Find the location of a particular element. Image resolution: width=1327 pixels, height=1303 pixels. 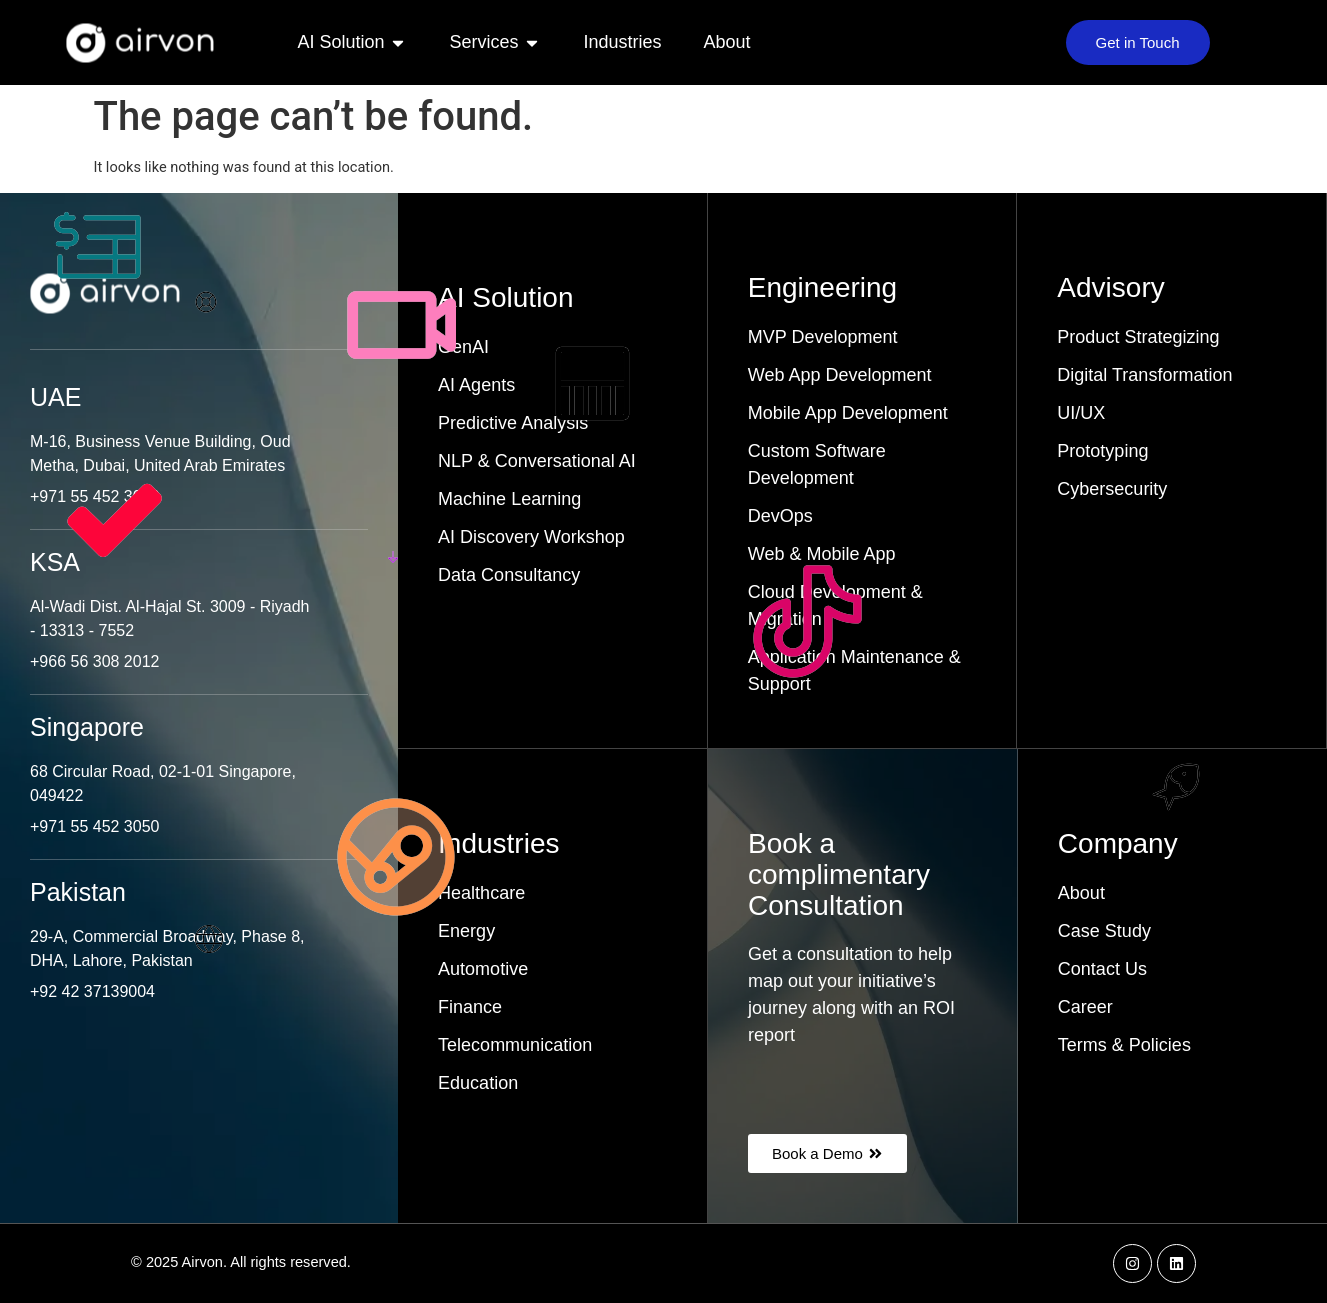

open Steam application is located at coordinates (396, 857).